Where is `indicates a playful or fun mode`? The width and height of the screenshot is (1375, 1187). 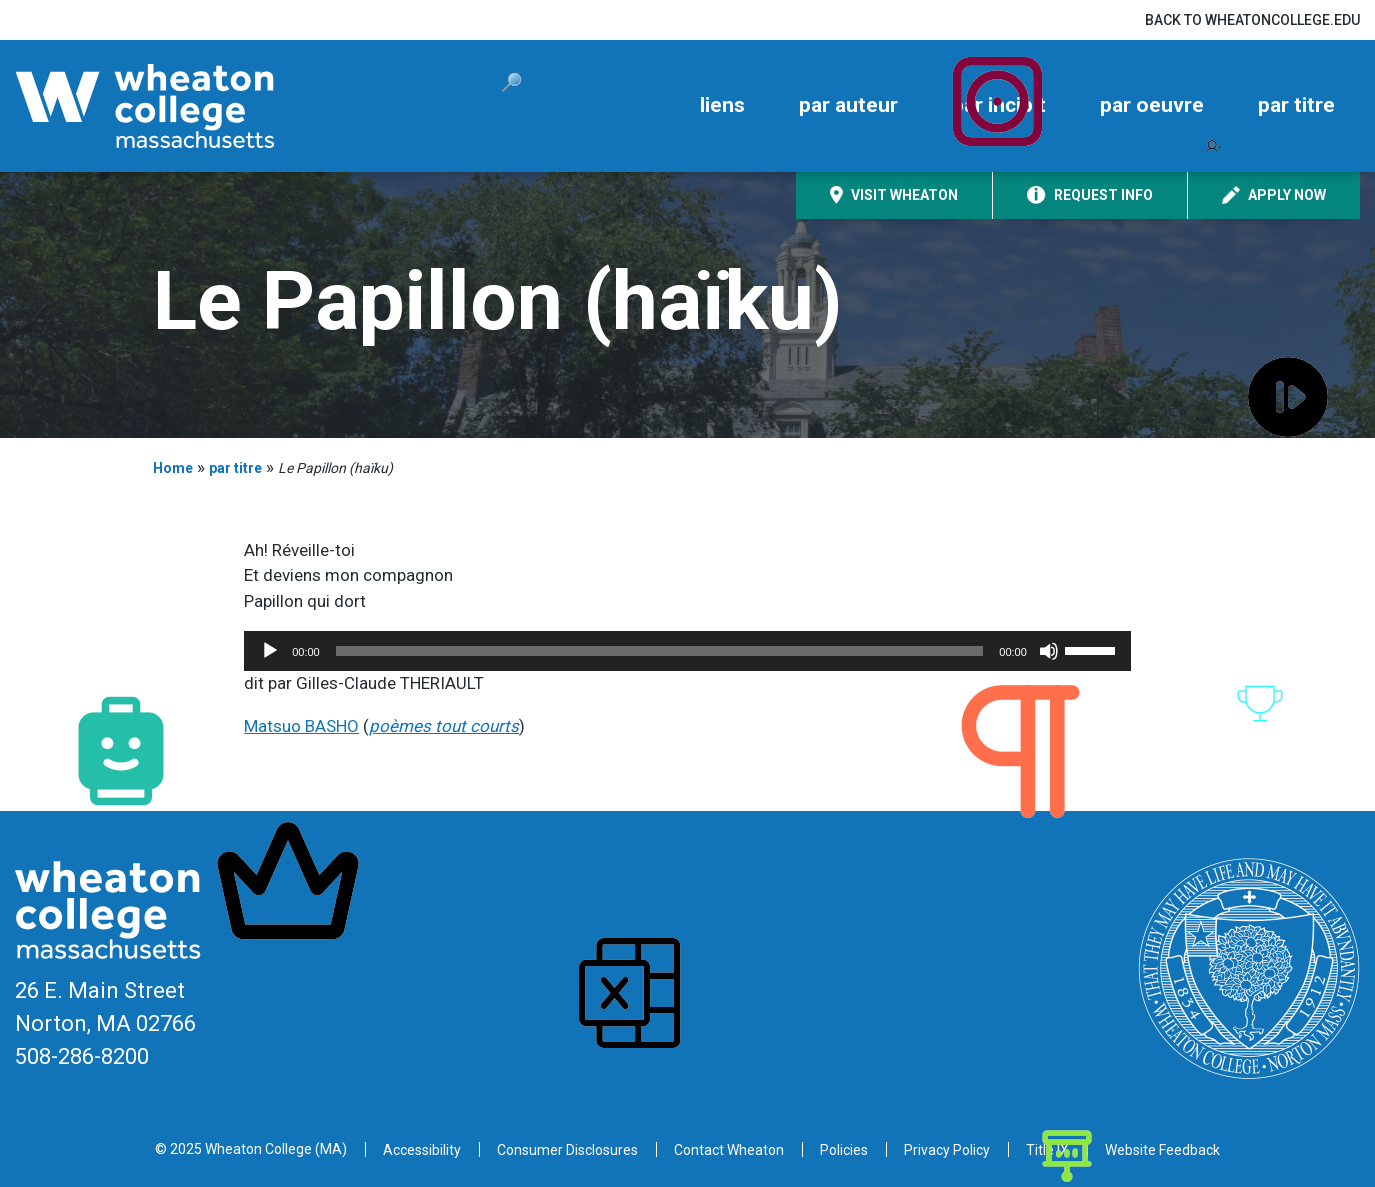
indicates a playful or fun mode is located at coordinates (121, 751).